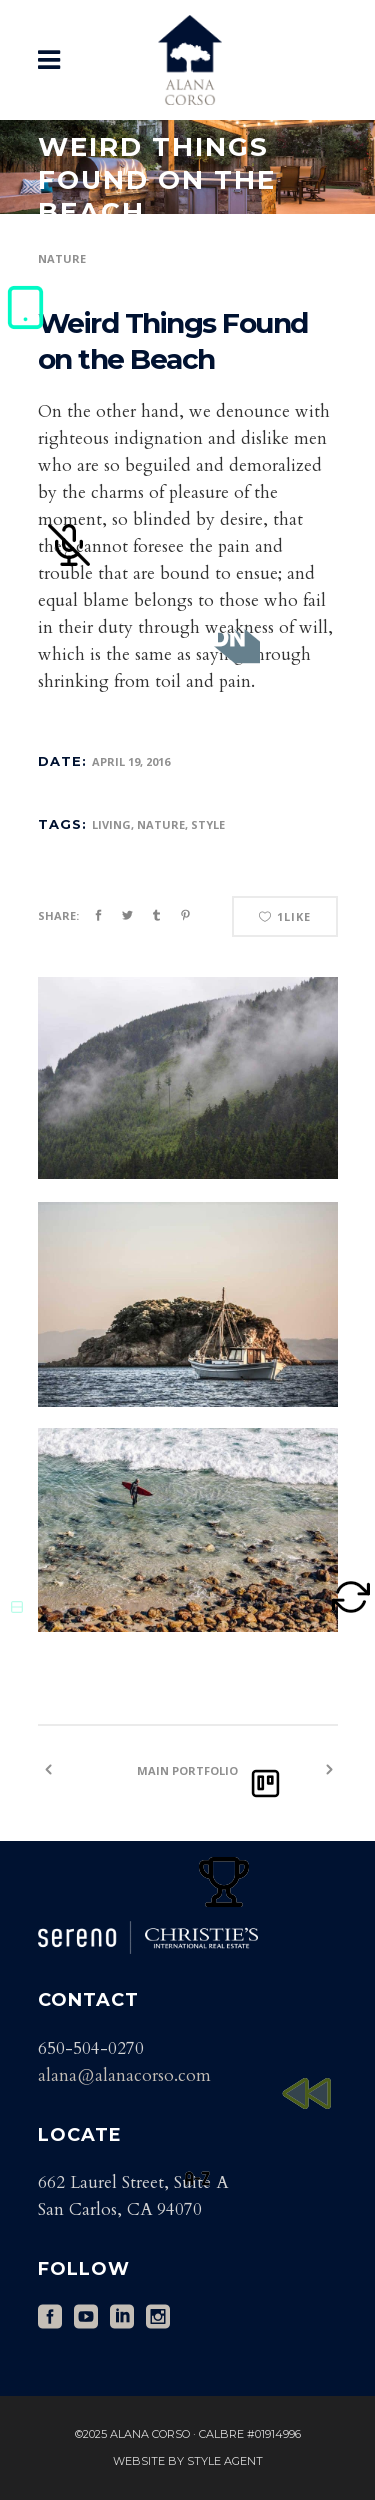 This screenshot has width=375, height=2500. Describe the element at coordinates (308, 2093) in the screenshot. I see `rewind or skip backward in media playback` at that location.